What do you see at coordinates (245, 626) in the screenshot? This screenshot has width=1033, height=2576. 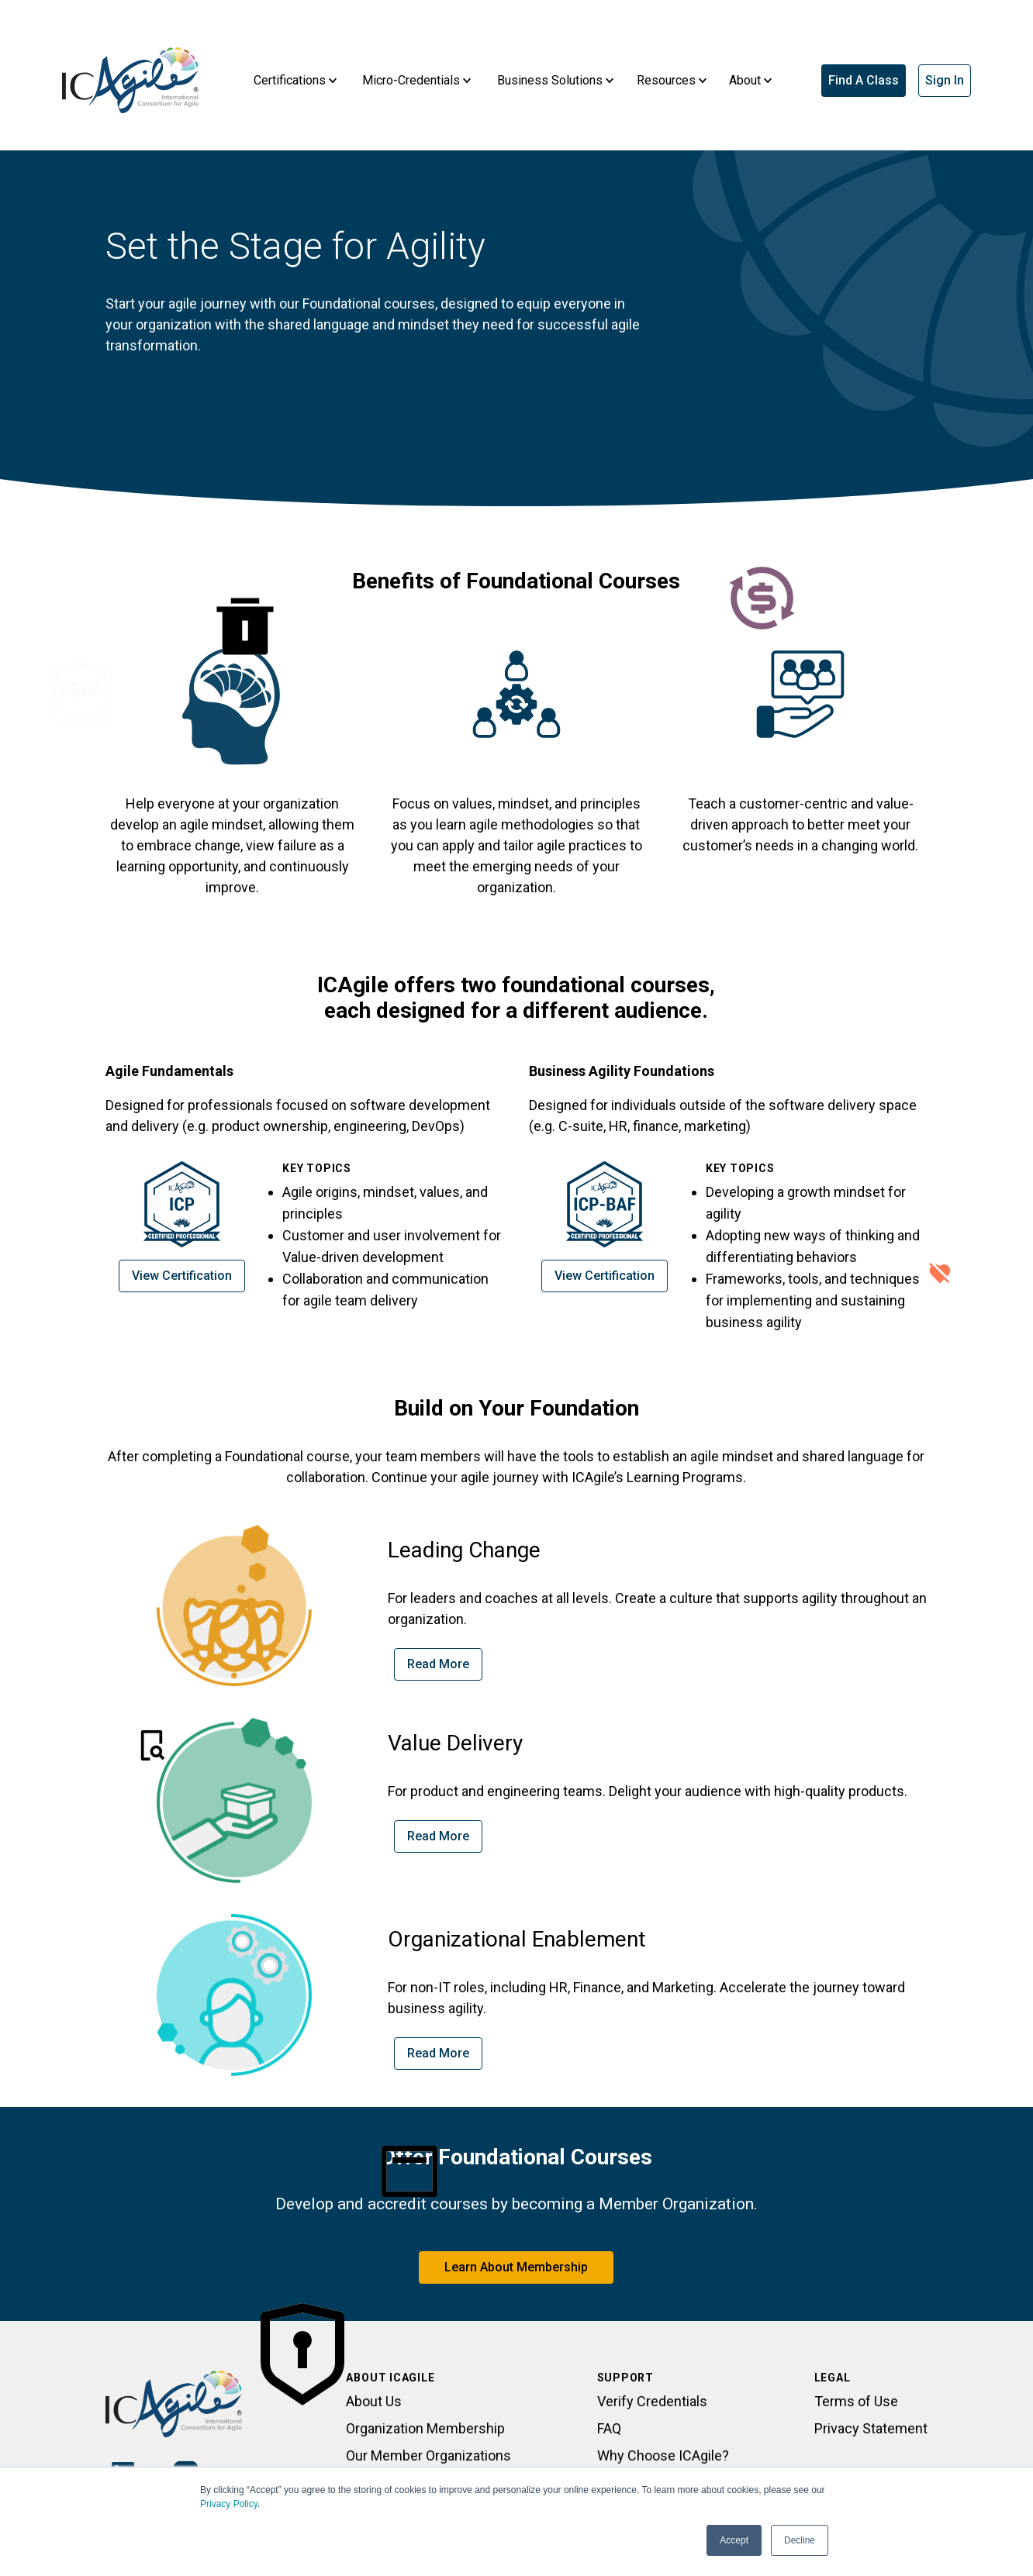 I see `delete selected item` at bounding box center [245, 626].